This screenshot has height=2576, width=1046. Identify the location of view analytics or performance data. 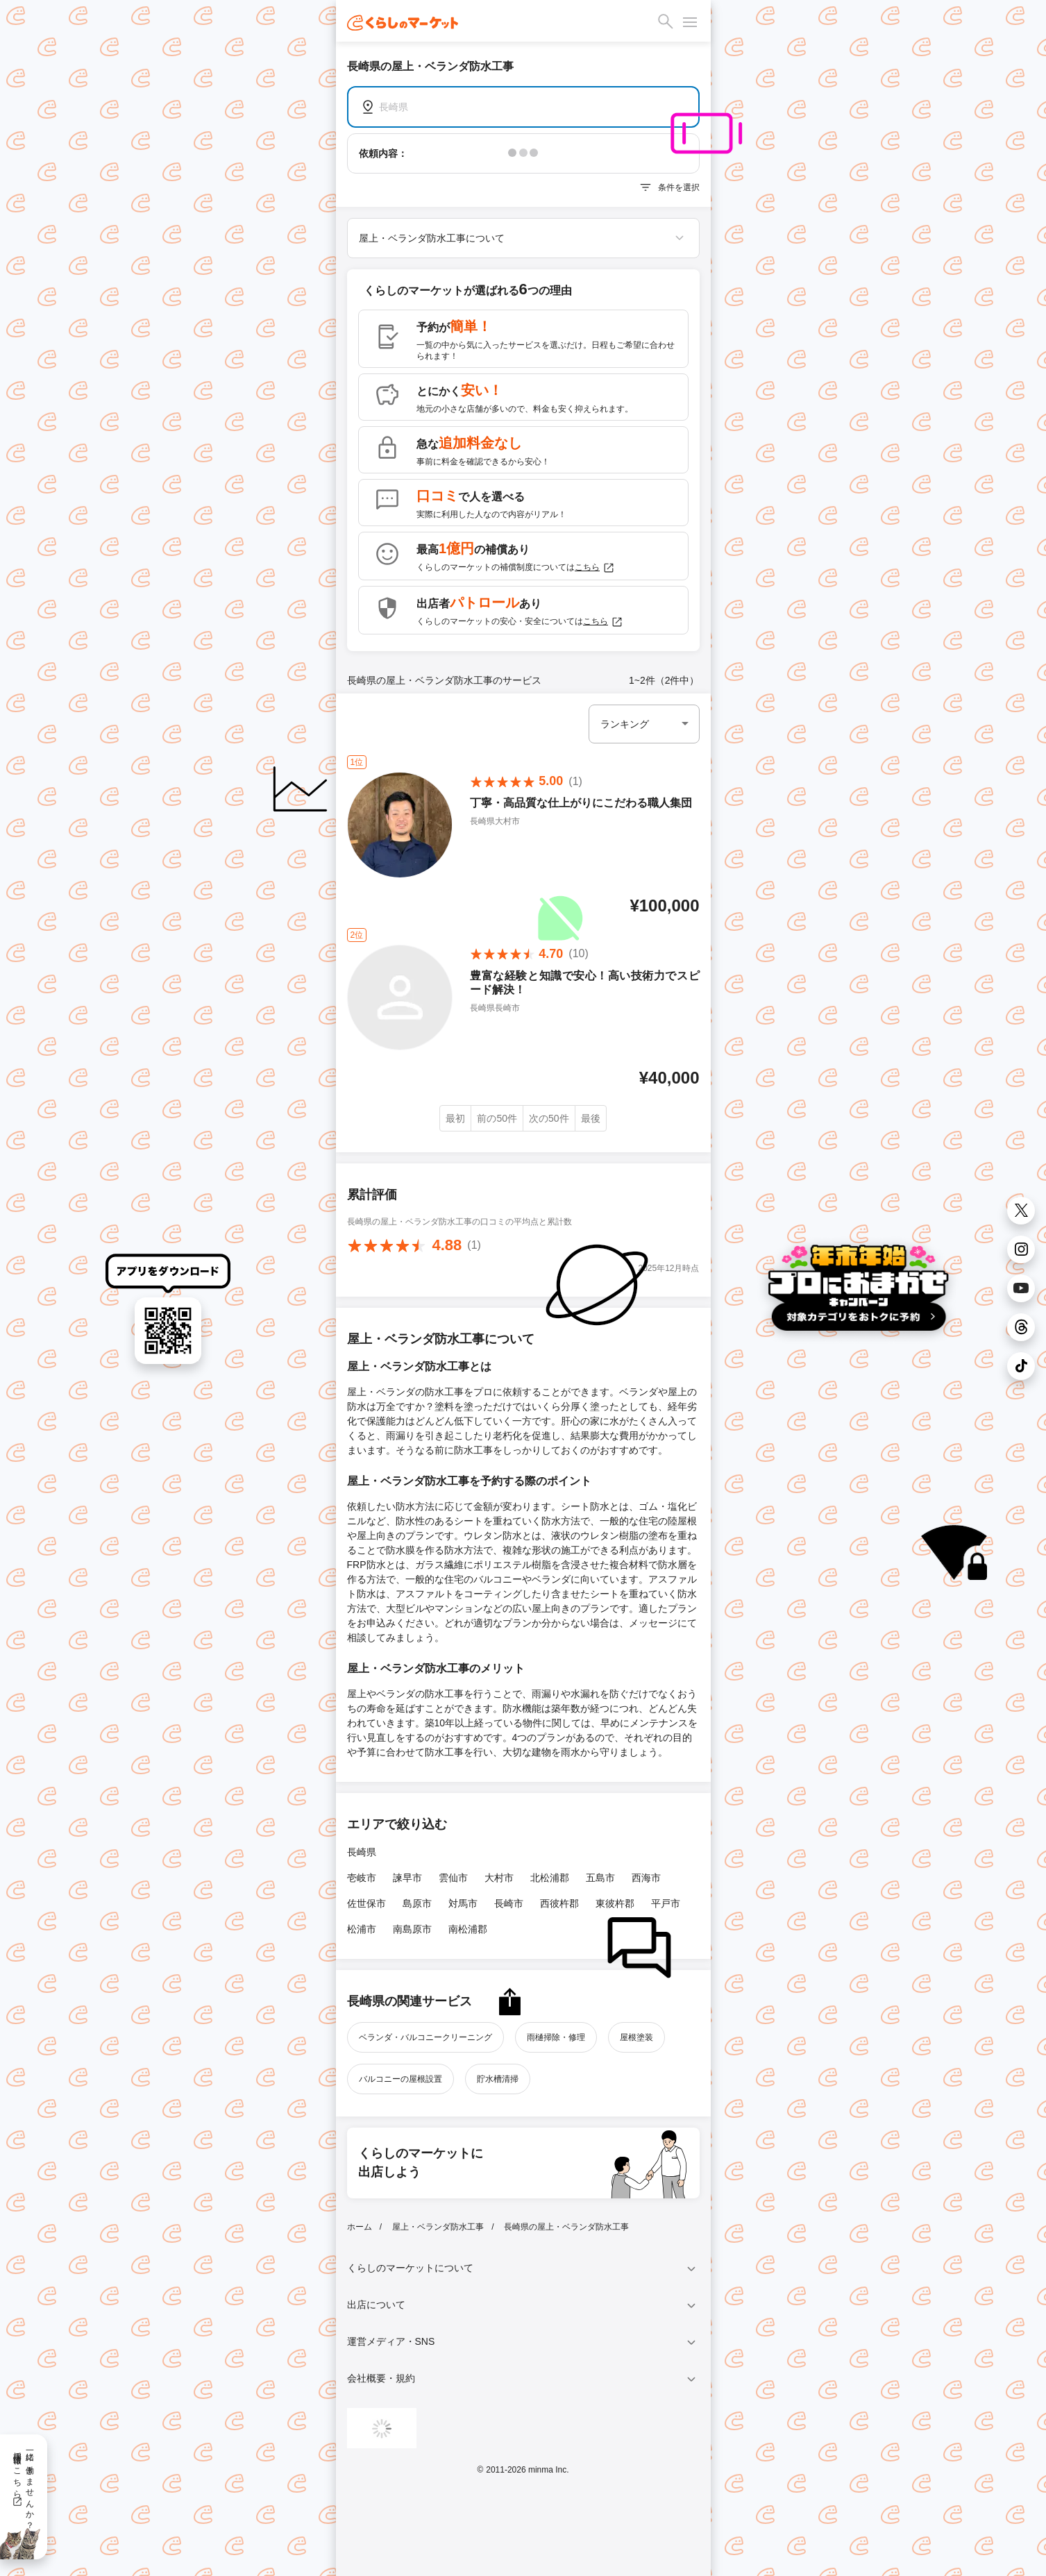
(300, 789).